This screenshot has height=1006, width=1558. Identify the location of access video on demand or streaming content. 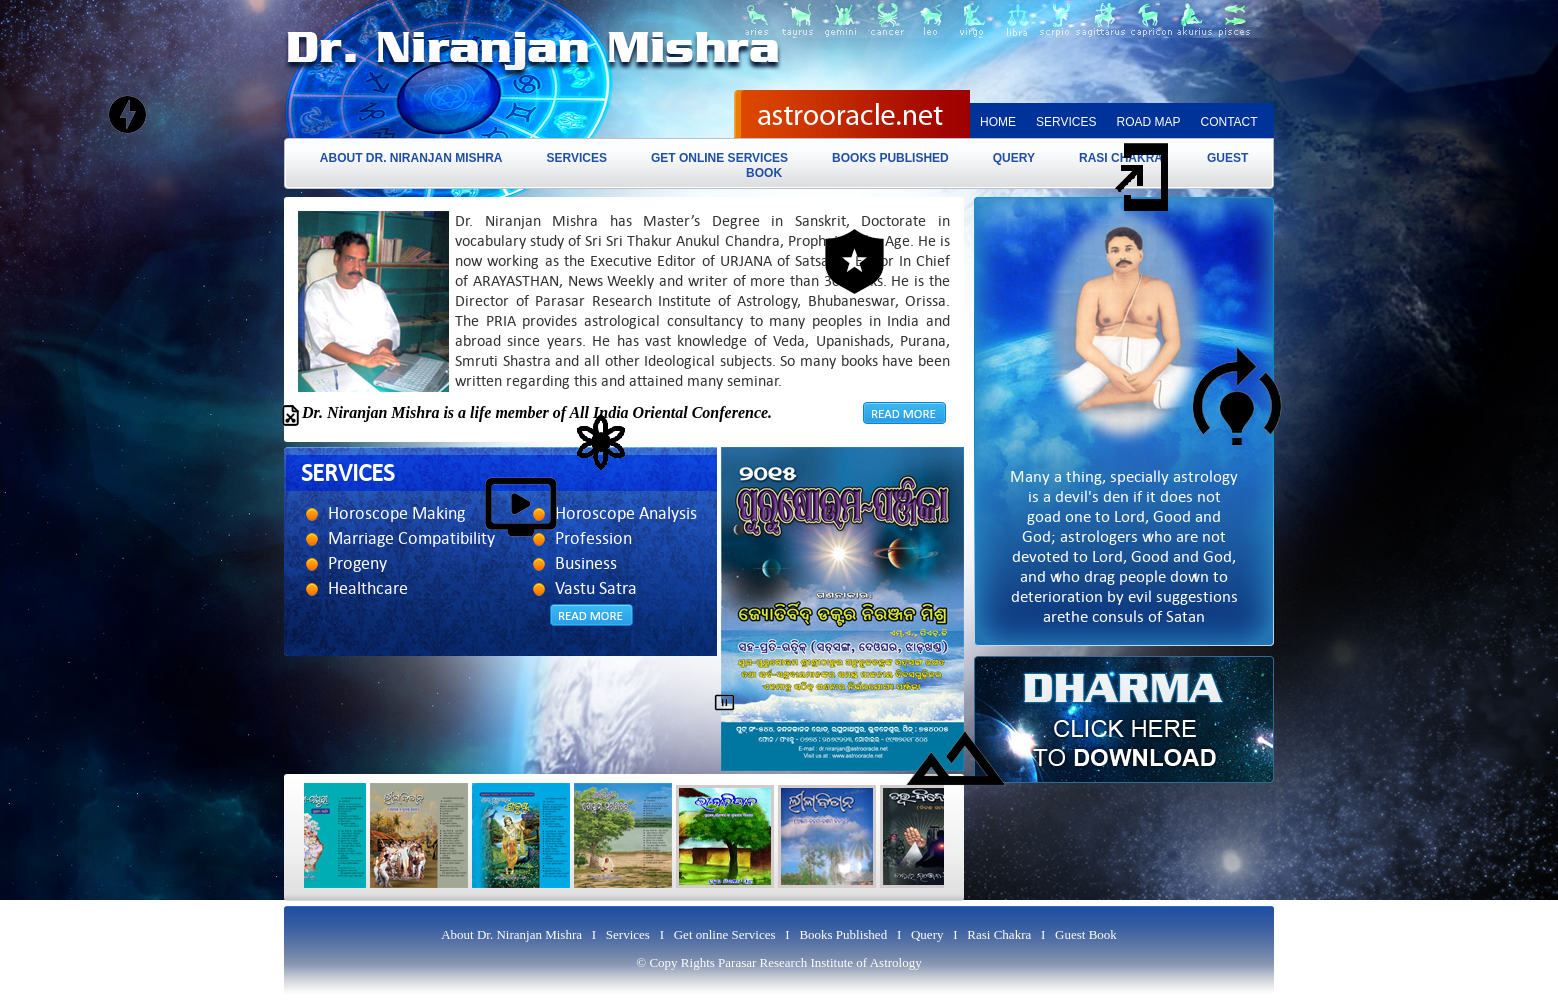
(521, 507).